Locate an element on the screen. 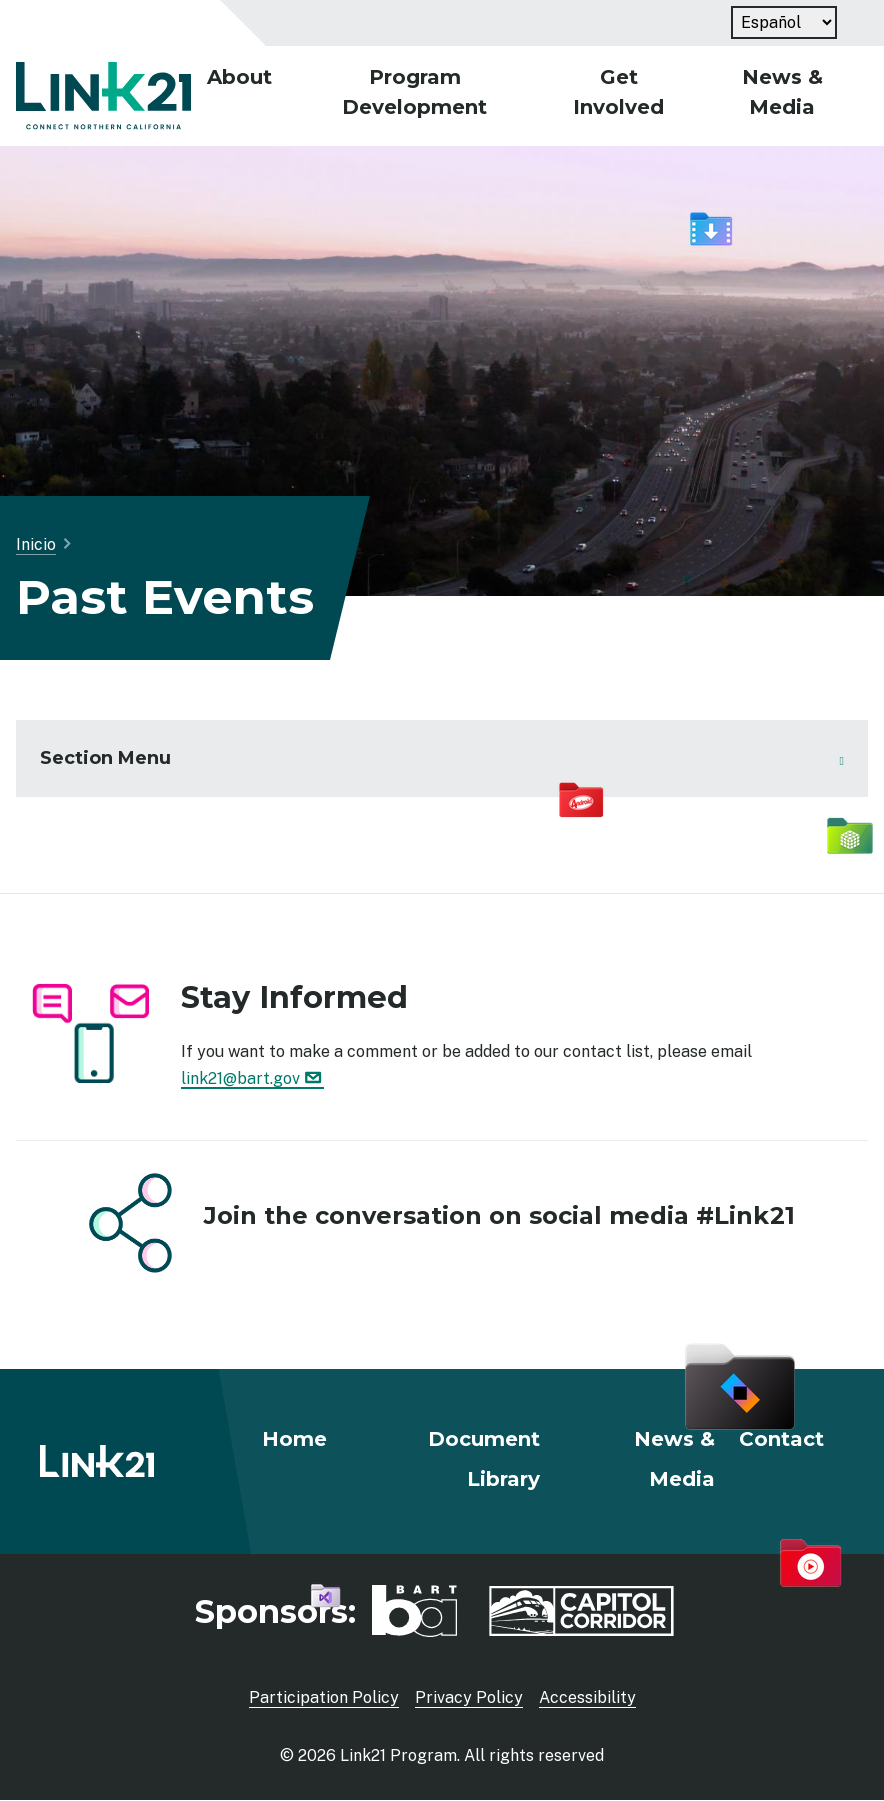  open folder containing youtube music files is located at coordinates (810, 1564).